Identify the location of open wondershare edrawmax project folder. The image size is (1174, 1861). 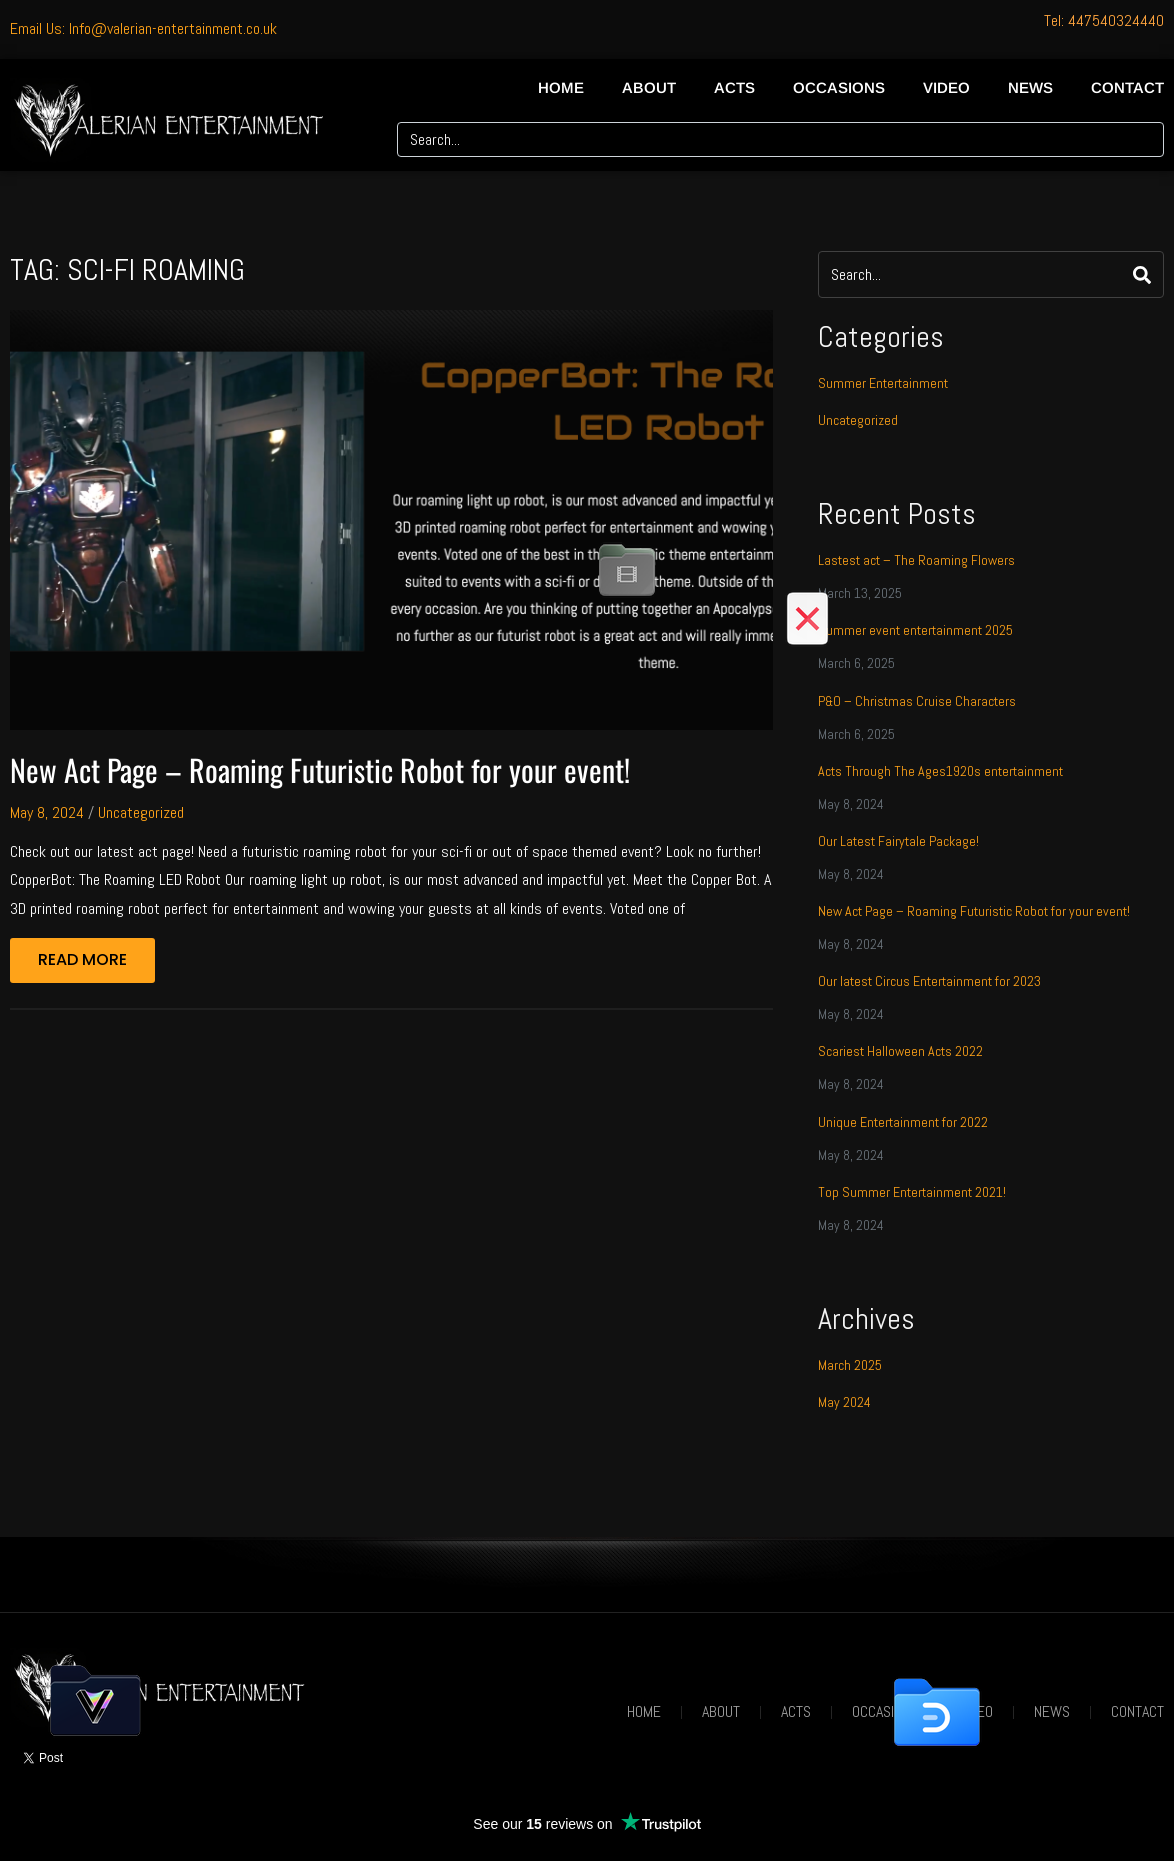
(936, 1714).